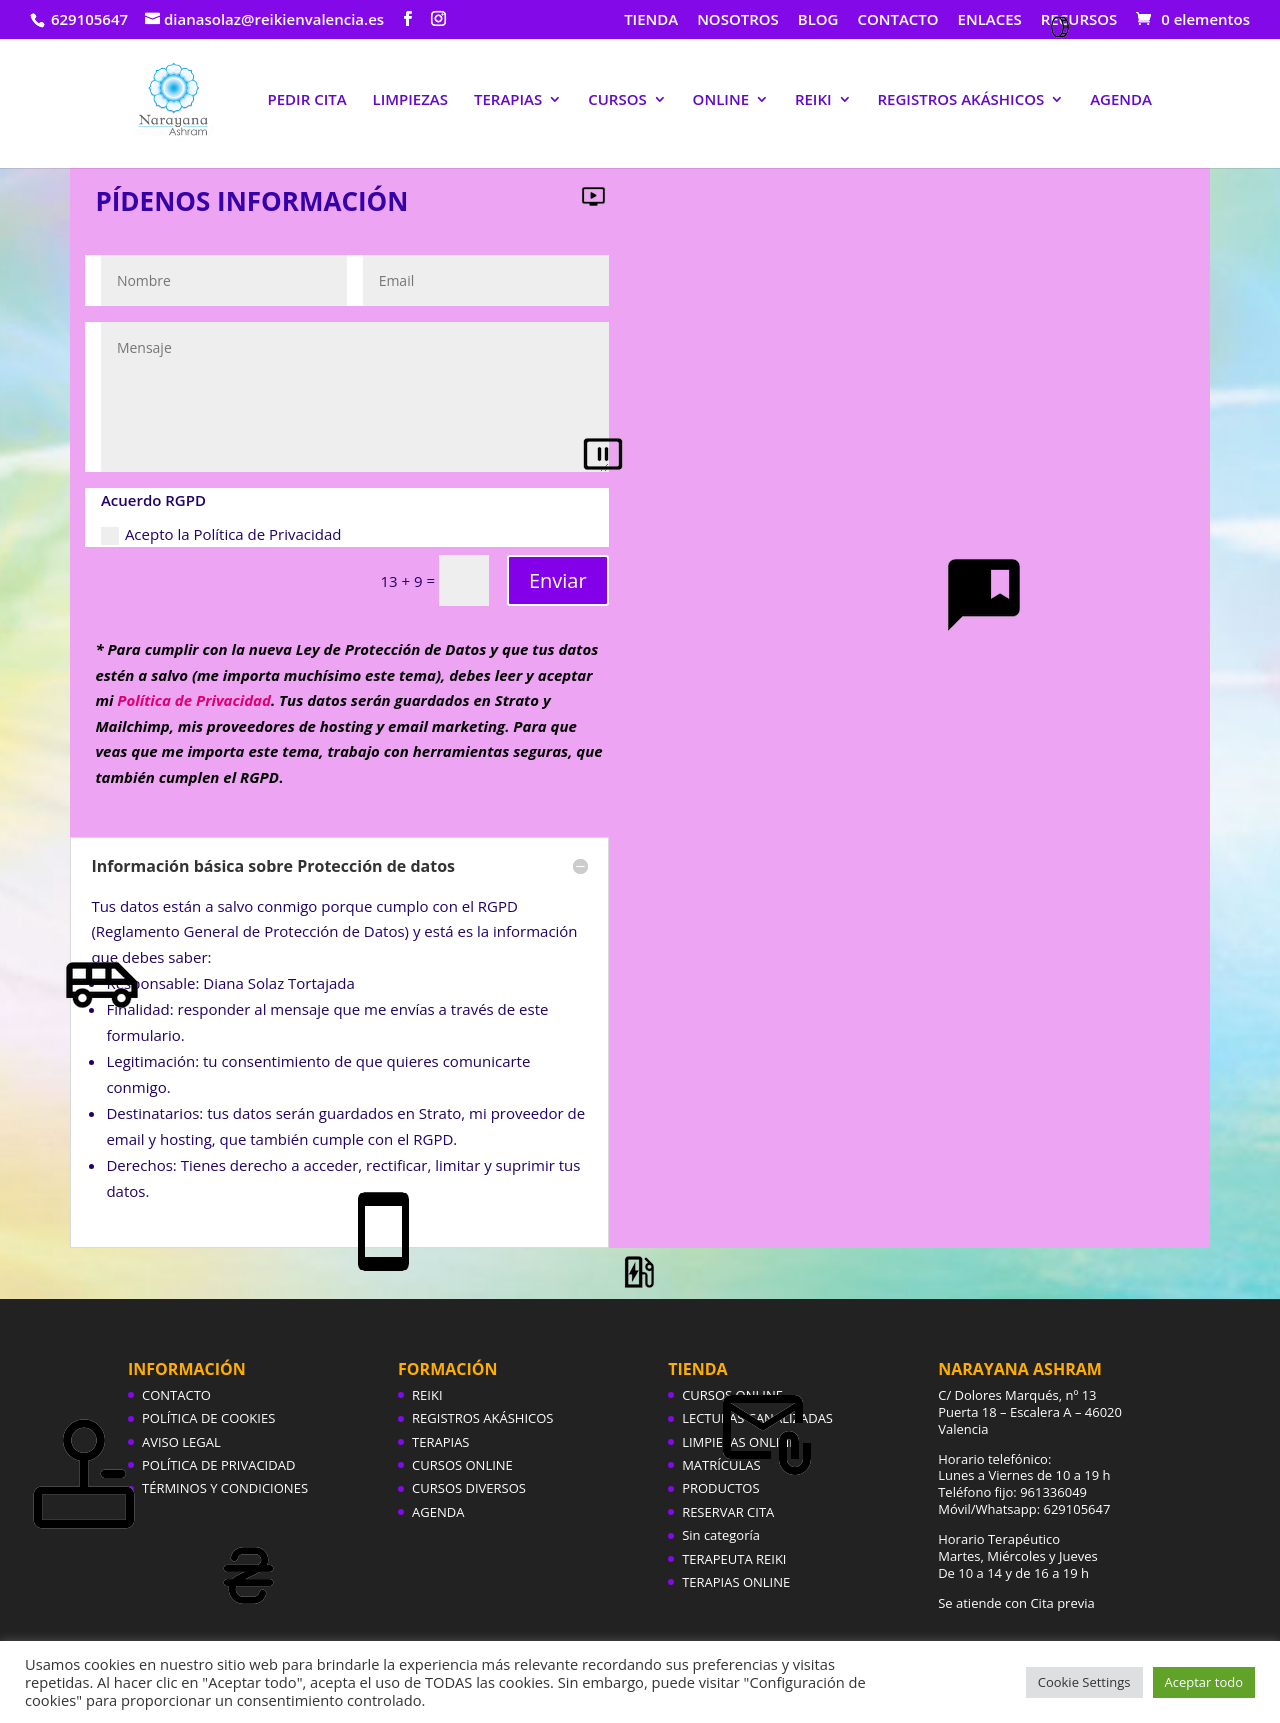  What do you see at coordinates (603, 454) in the screenshot?
I see `pause a presentation or slideshow` at bounding box center [603, 454].